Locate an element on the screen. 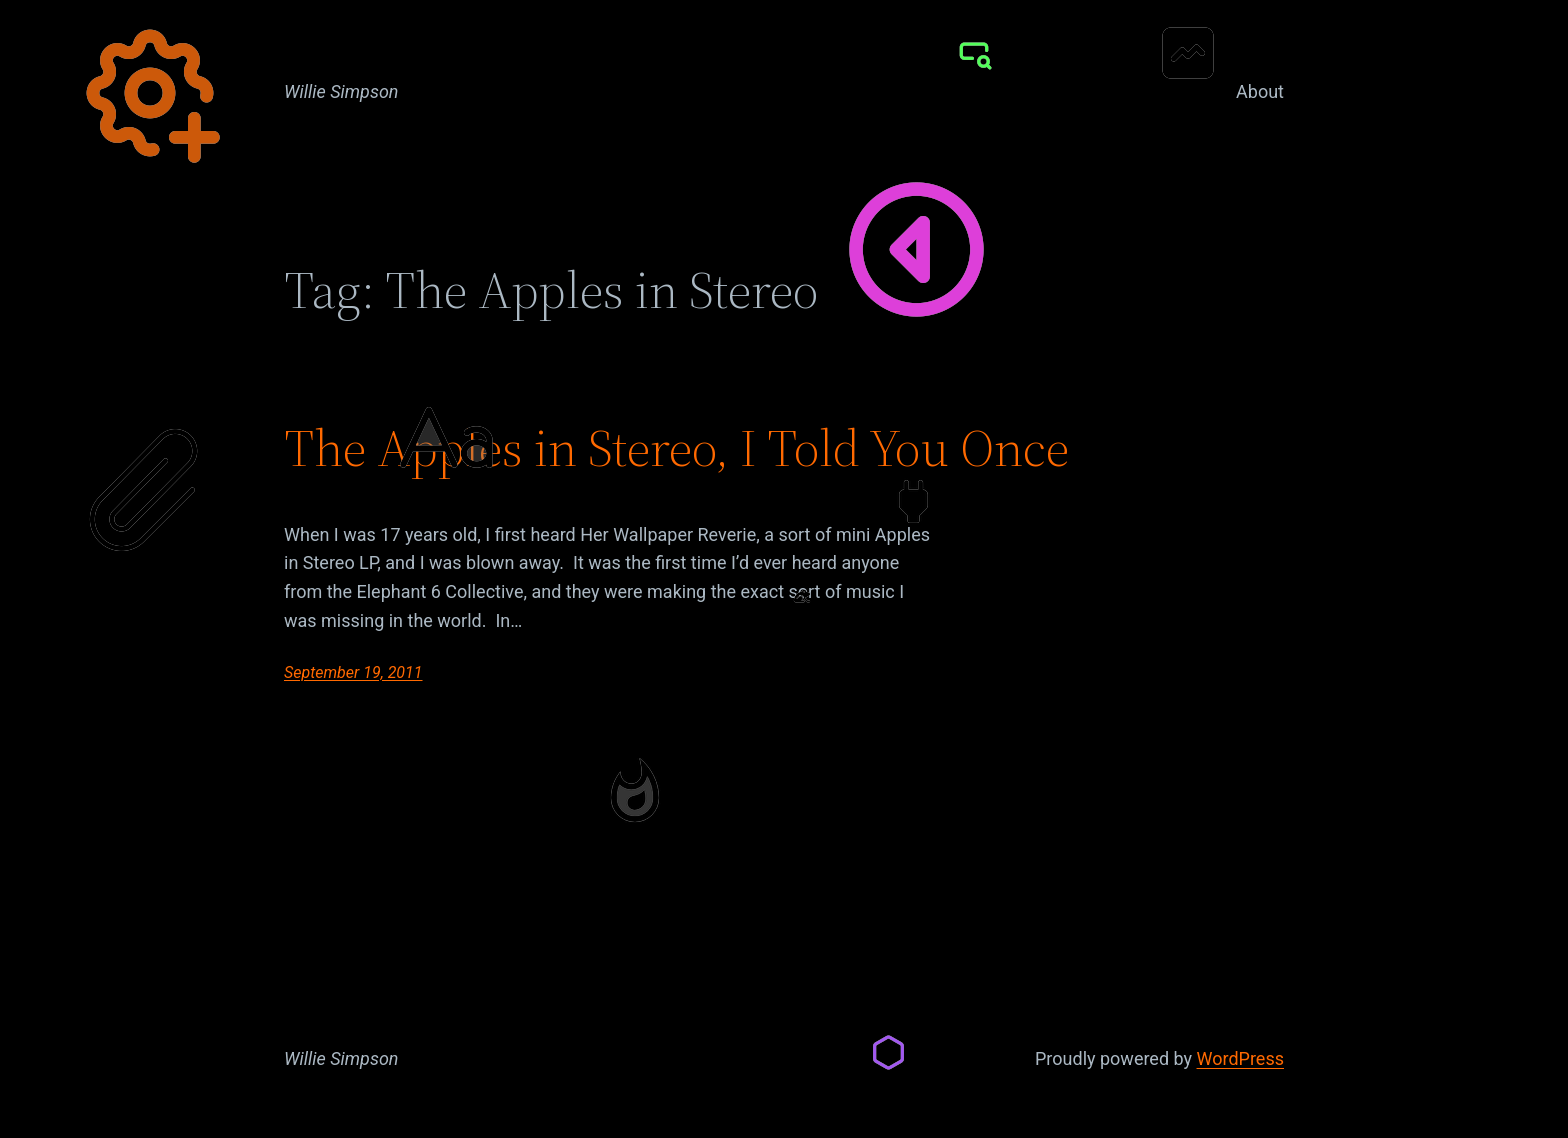 The height and width of the screenshot is (1138, 1568). attach a file to your message is located at coordinates (146, 490).